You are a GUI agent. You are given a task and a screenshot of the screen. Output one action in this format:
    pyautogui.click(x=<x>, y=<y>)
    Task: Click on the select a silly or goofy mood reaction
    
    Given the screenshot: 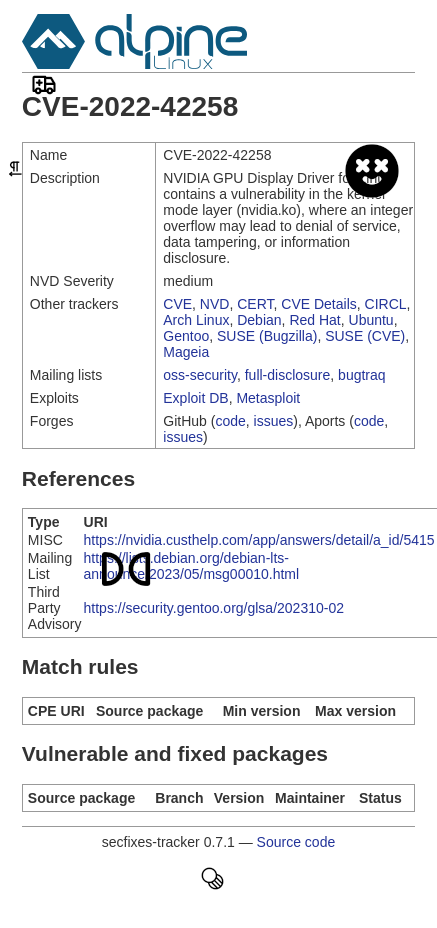 What is the action you would take?
    pyautogui.click(x=372, y=171)
    